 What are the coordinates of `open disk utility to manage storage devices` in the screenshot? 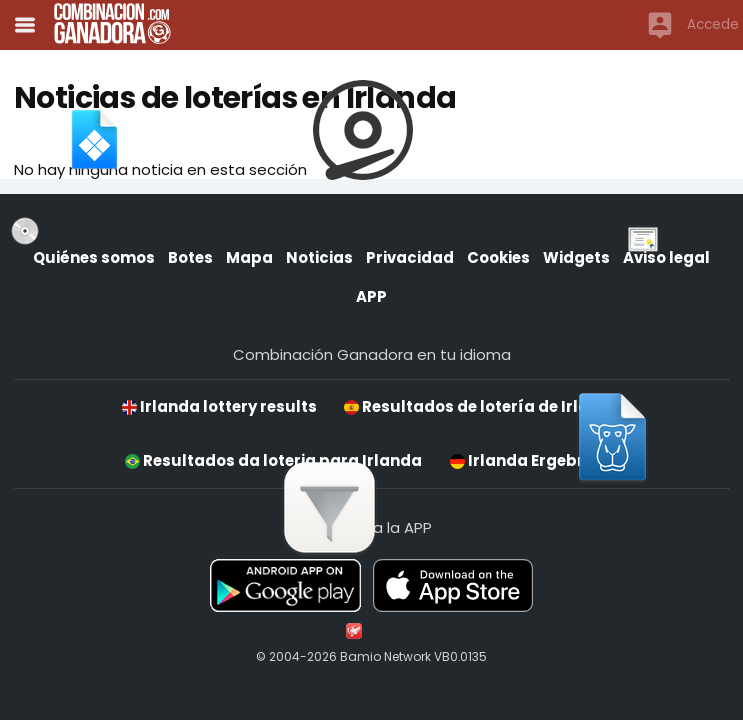 It's located at (363, 130).